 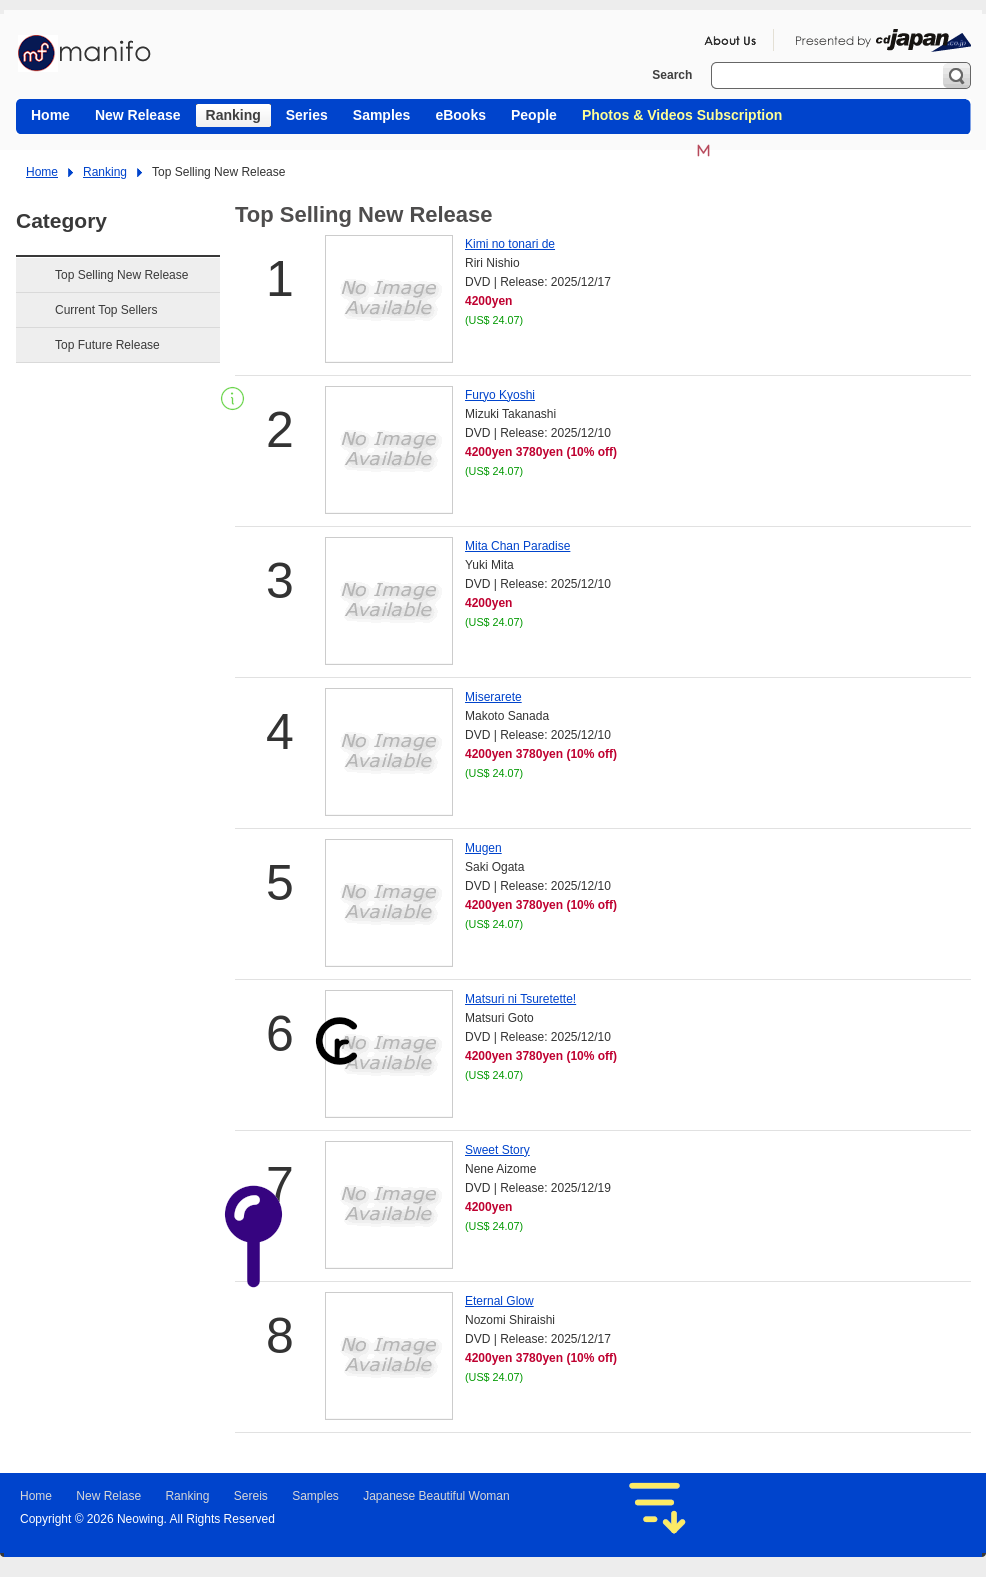 What do you see at coordinates (338, 1041) in the screenshot?
I see `indicates brazilian cruzeiro currency` at bounding box center [338, 1041].